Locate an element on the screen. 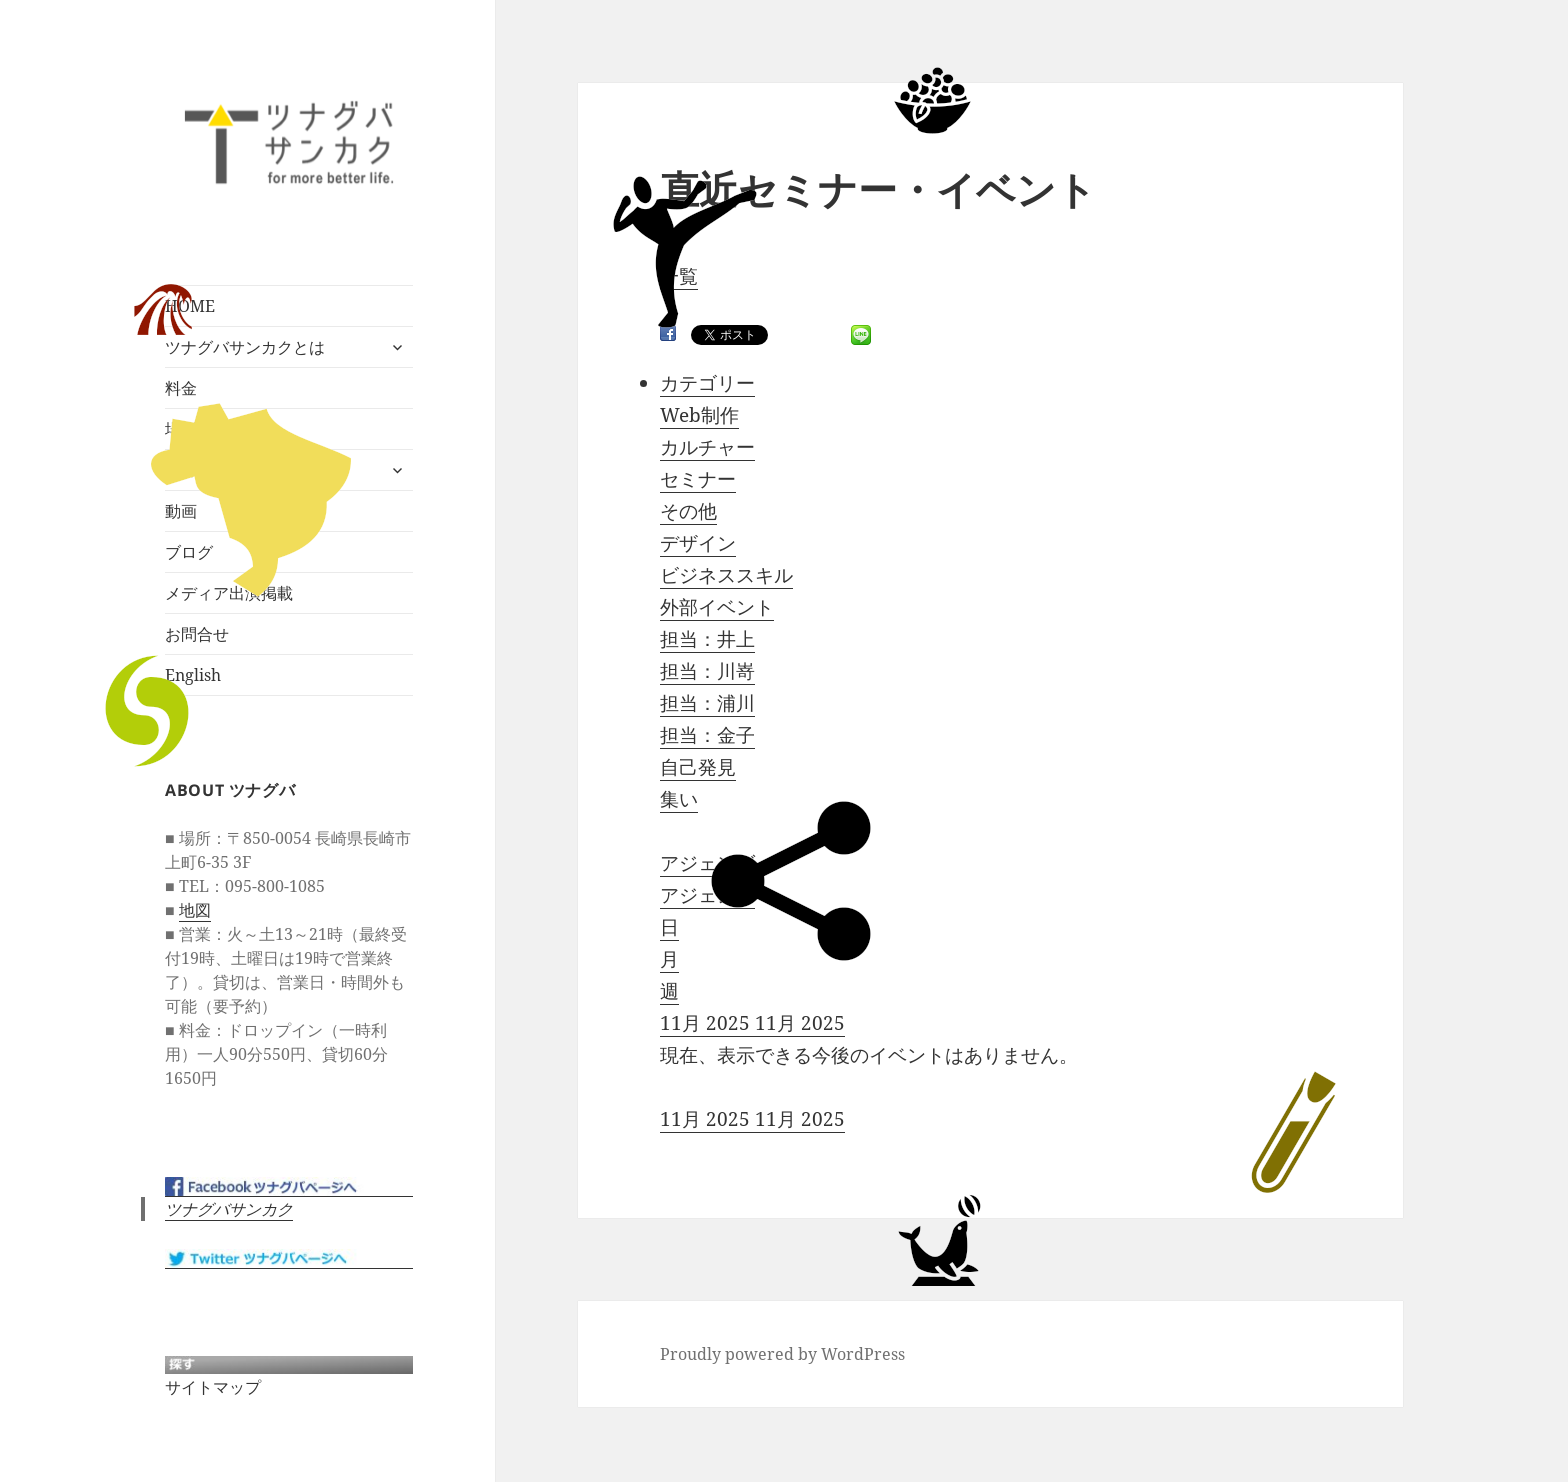 Image resolution: width=1568 pixels, height=1482 pixels. decorative icon representing circus or entertainment games is located at coordinates (943, 1239).